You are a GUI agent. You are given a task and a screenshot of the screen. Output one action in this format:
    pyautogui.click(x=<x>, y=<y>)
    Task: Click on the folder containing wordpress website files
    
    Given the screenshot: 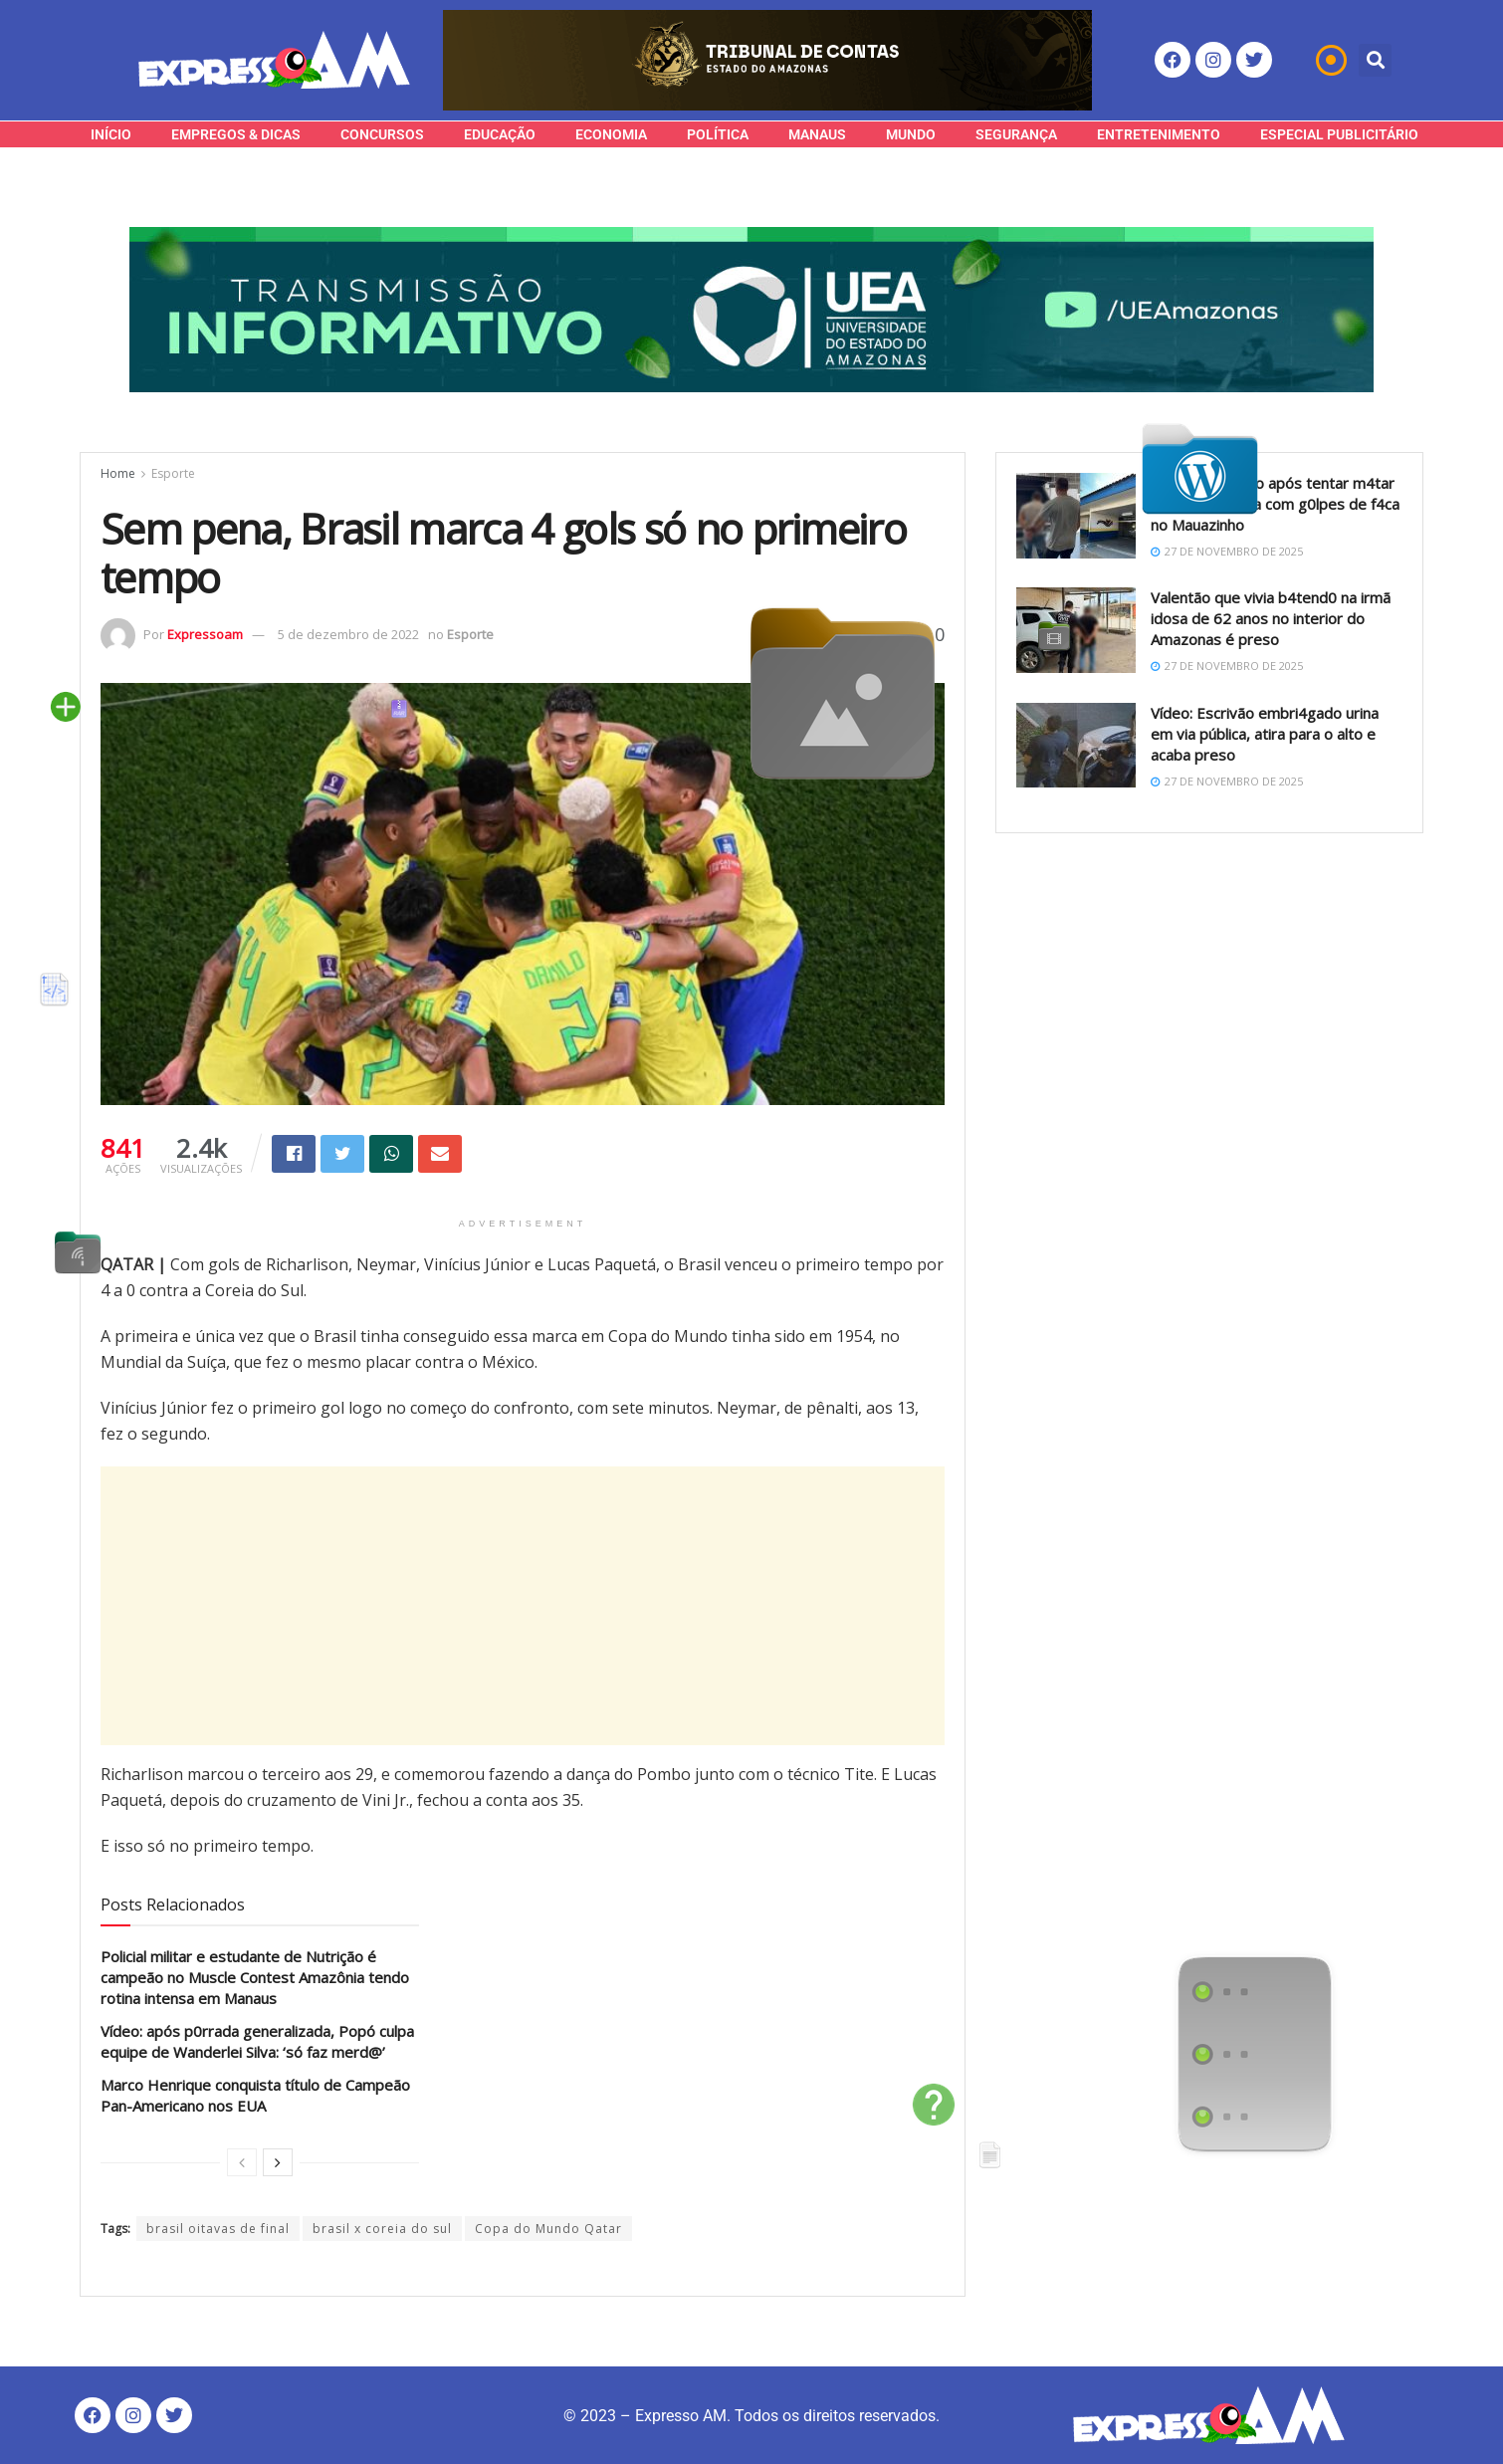 What is the action you would take?
    pyautogui.click(x=1199, y=472)
    